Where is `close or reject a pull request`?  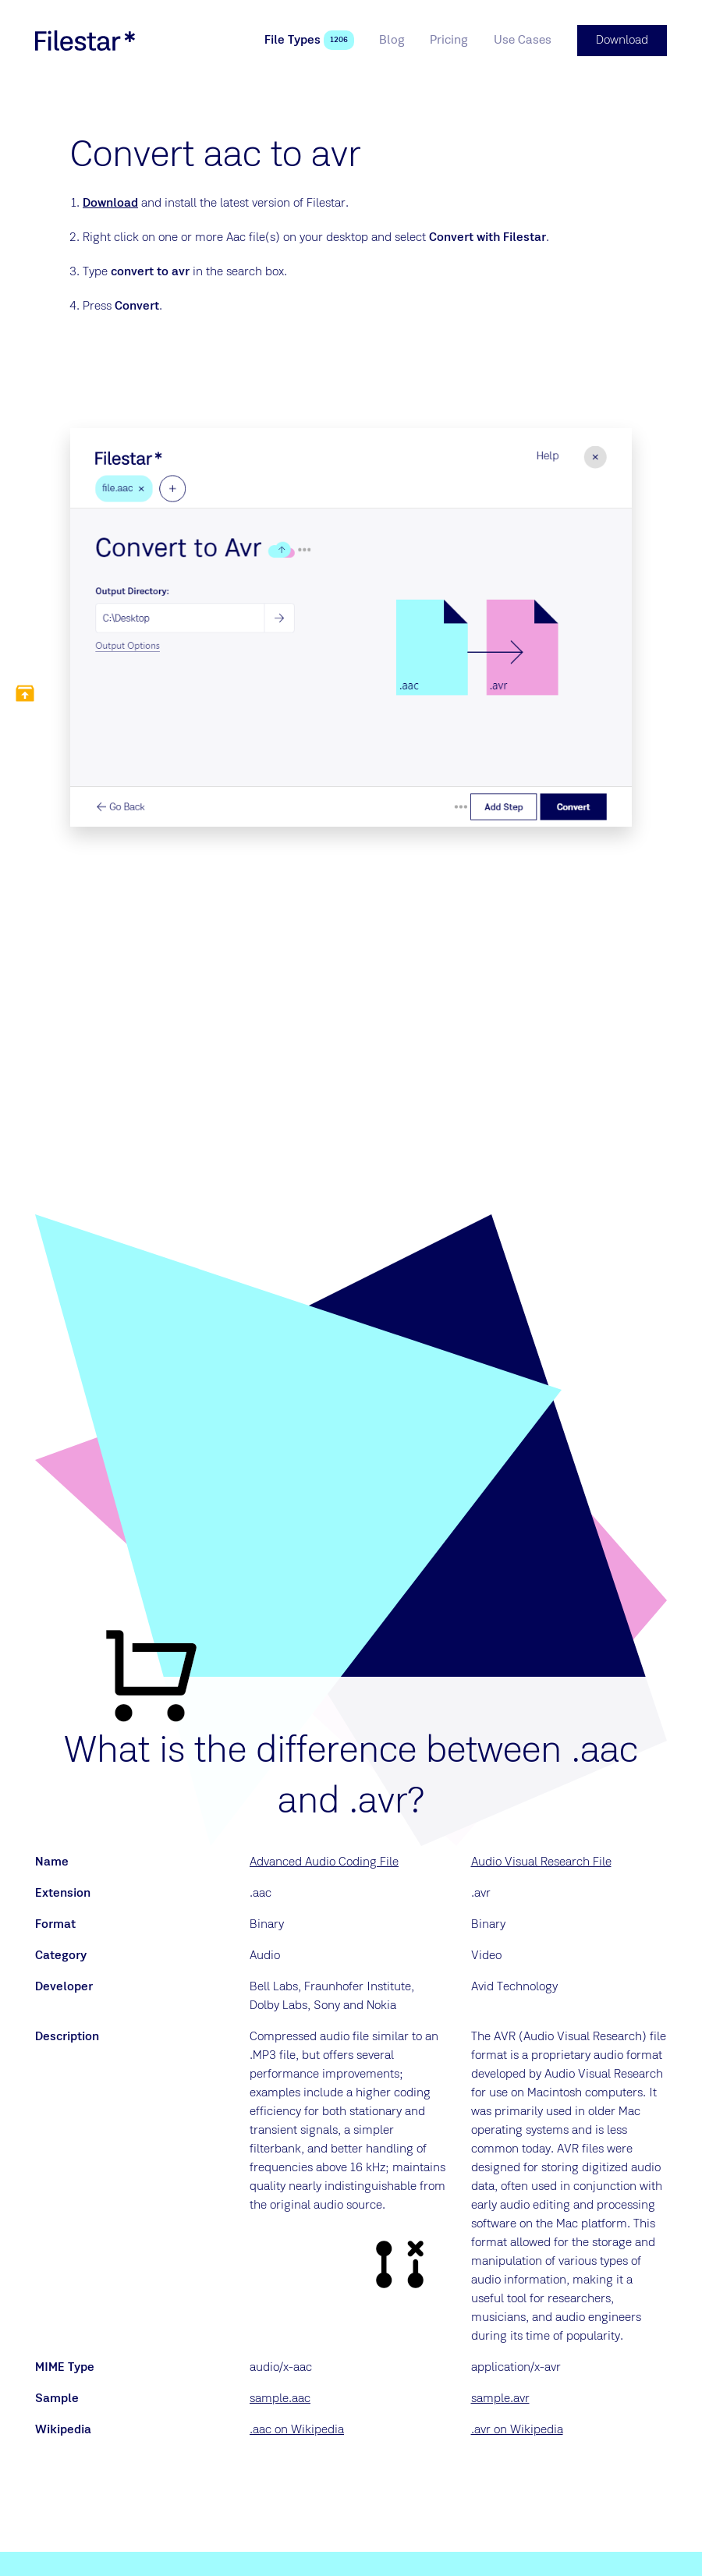
close or reject a pull request is located at coordinates (399, 2264).